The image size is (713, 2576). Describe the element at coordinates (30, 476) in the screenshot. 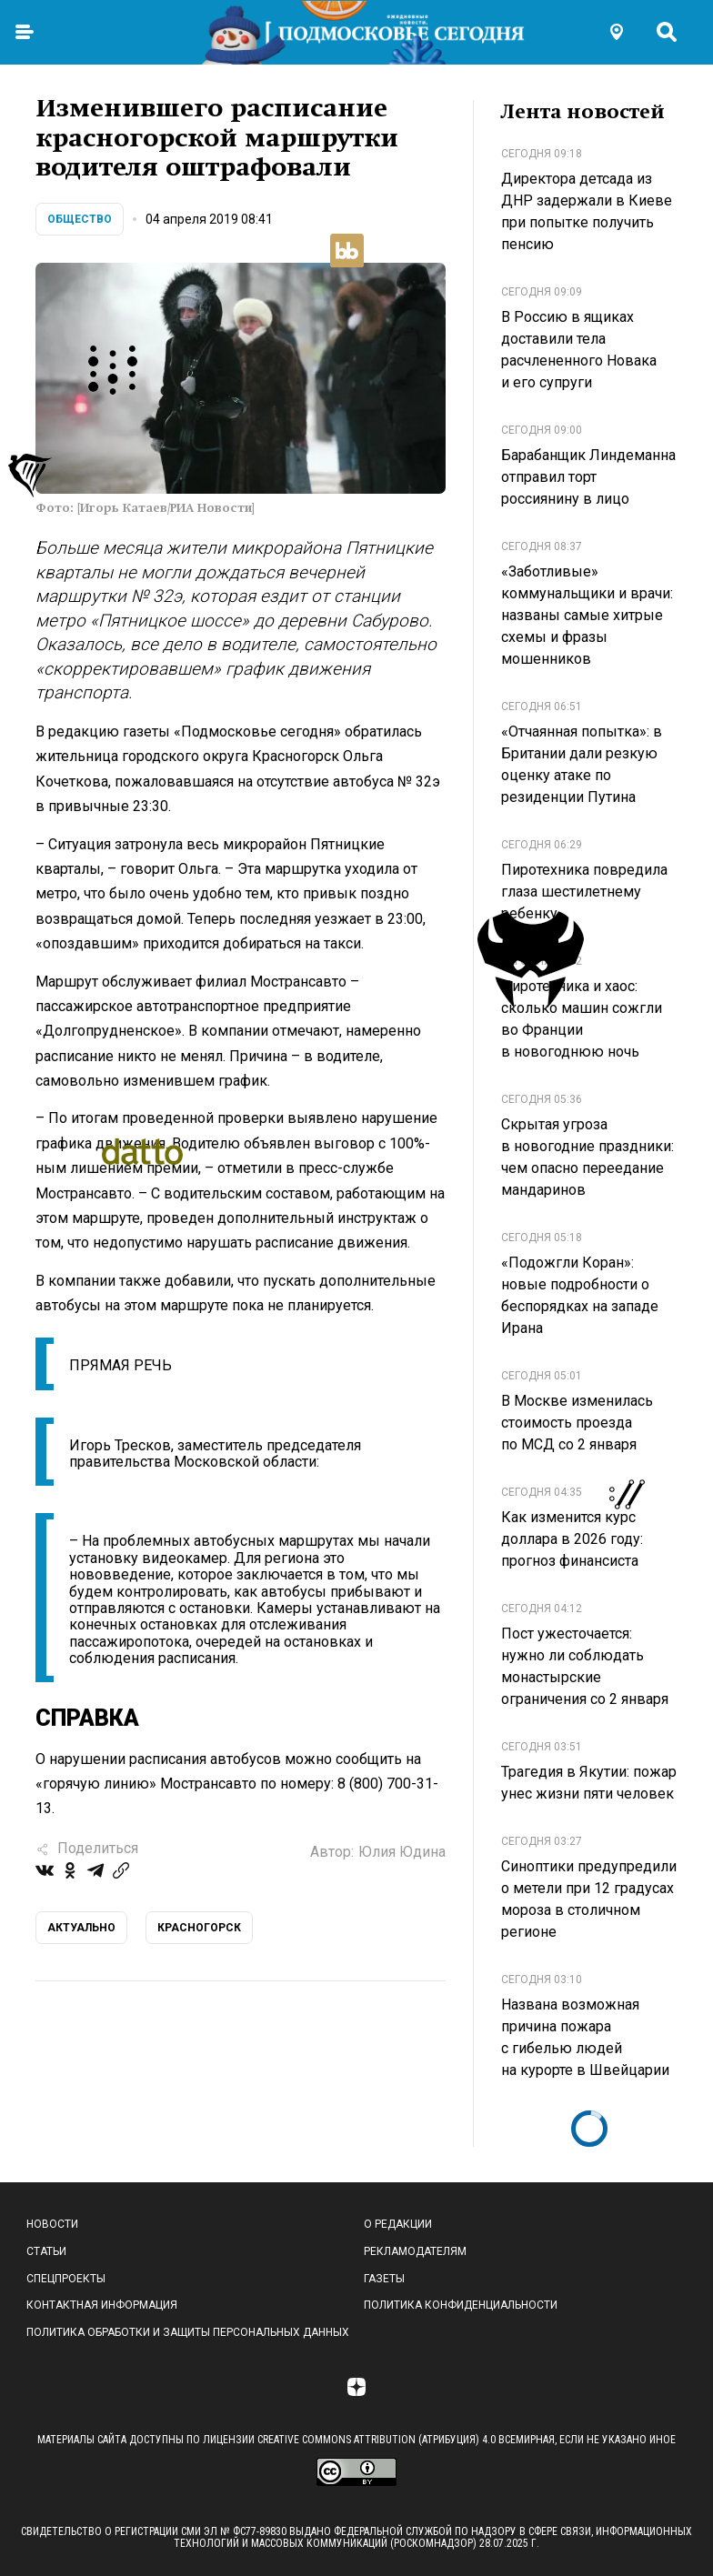

I see `open the Ryanair app` at that location.